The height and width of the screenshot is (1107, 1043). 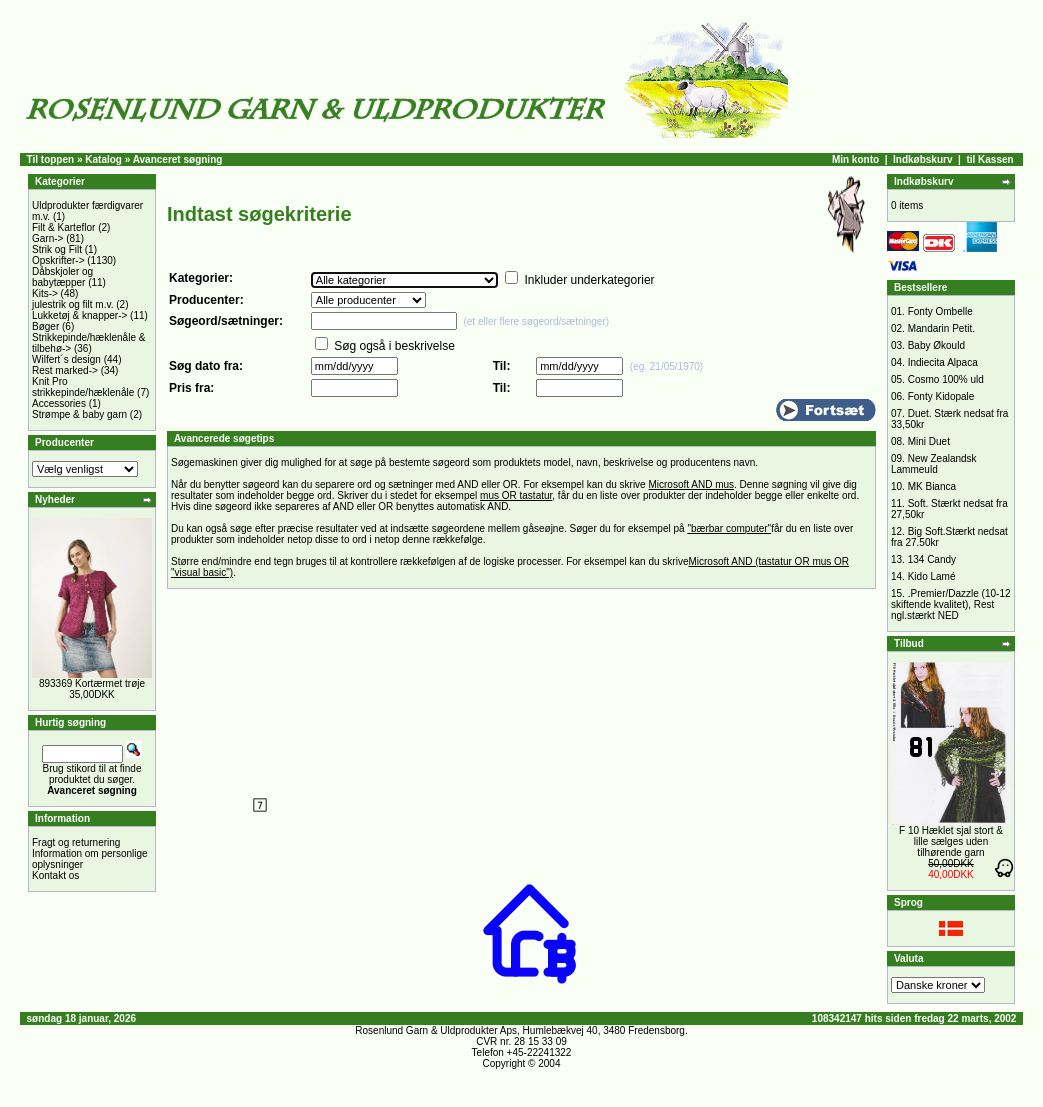 I want to click on open waze navigation app, so click(x=1004, y=868).